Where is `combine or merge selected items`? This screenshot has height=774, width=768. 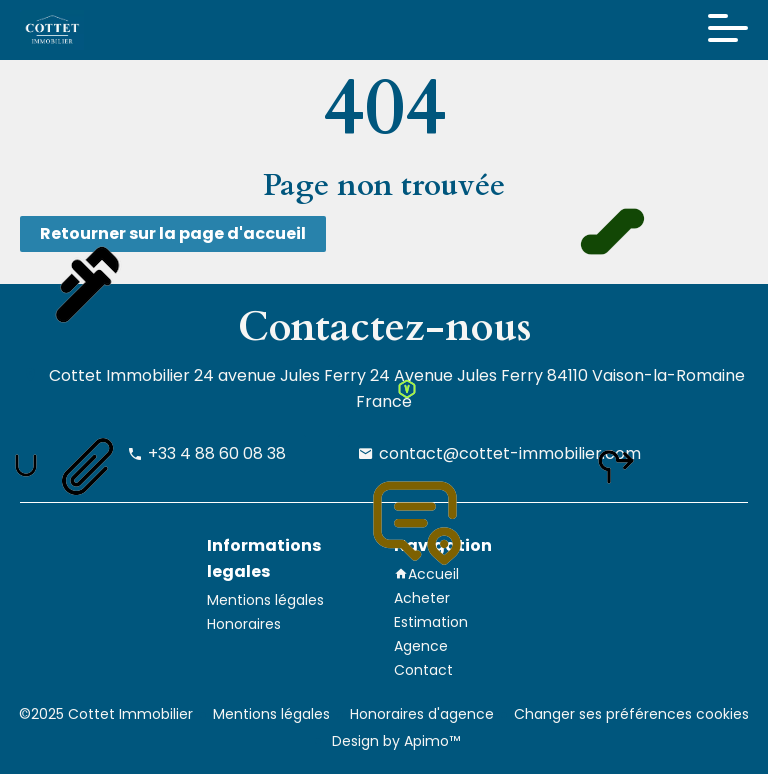 combine or merge selected items is located at coordinates (26, 464).